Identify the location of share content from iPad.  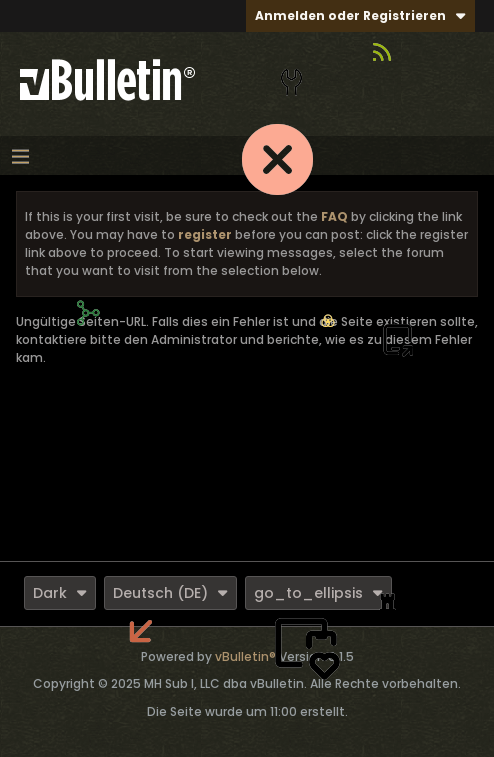
(397, 339).